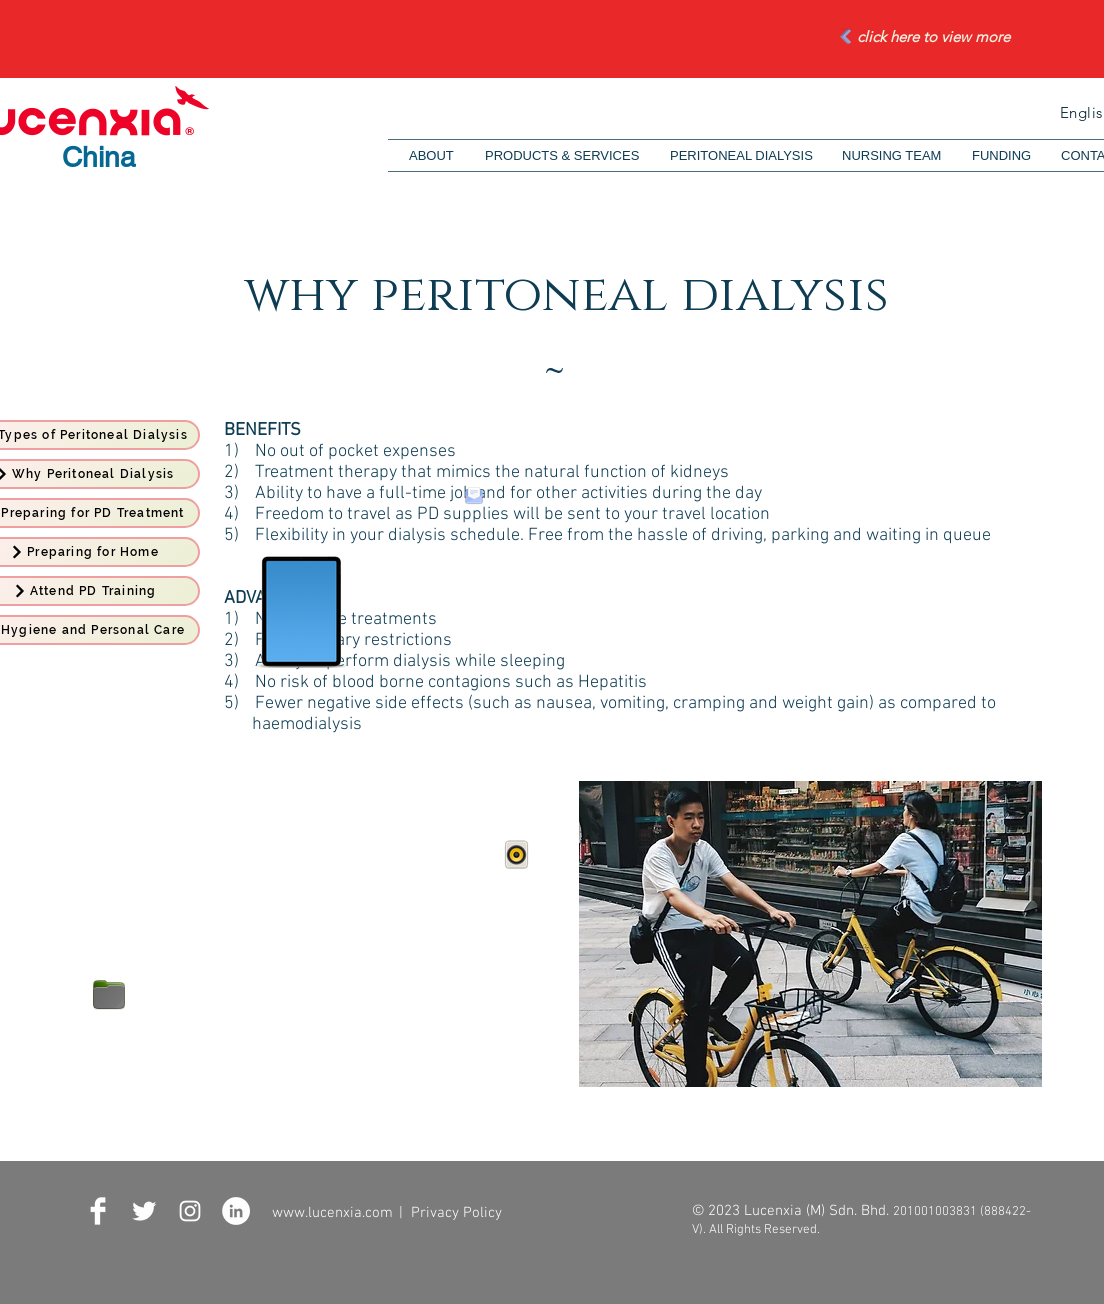 The height and width of the screenshot is (1304, 1104). Describe the element at coordinates (301, 612) in the screenshot. I see `iPad Air device icon` at that location.